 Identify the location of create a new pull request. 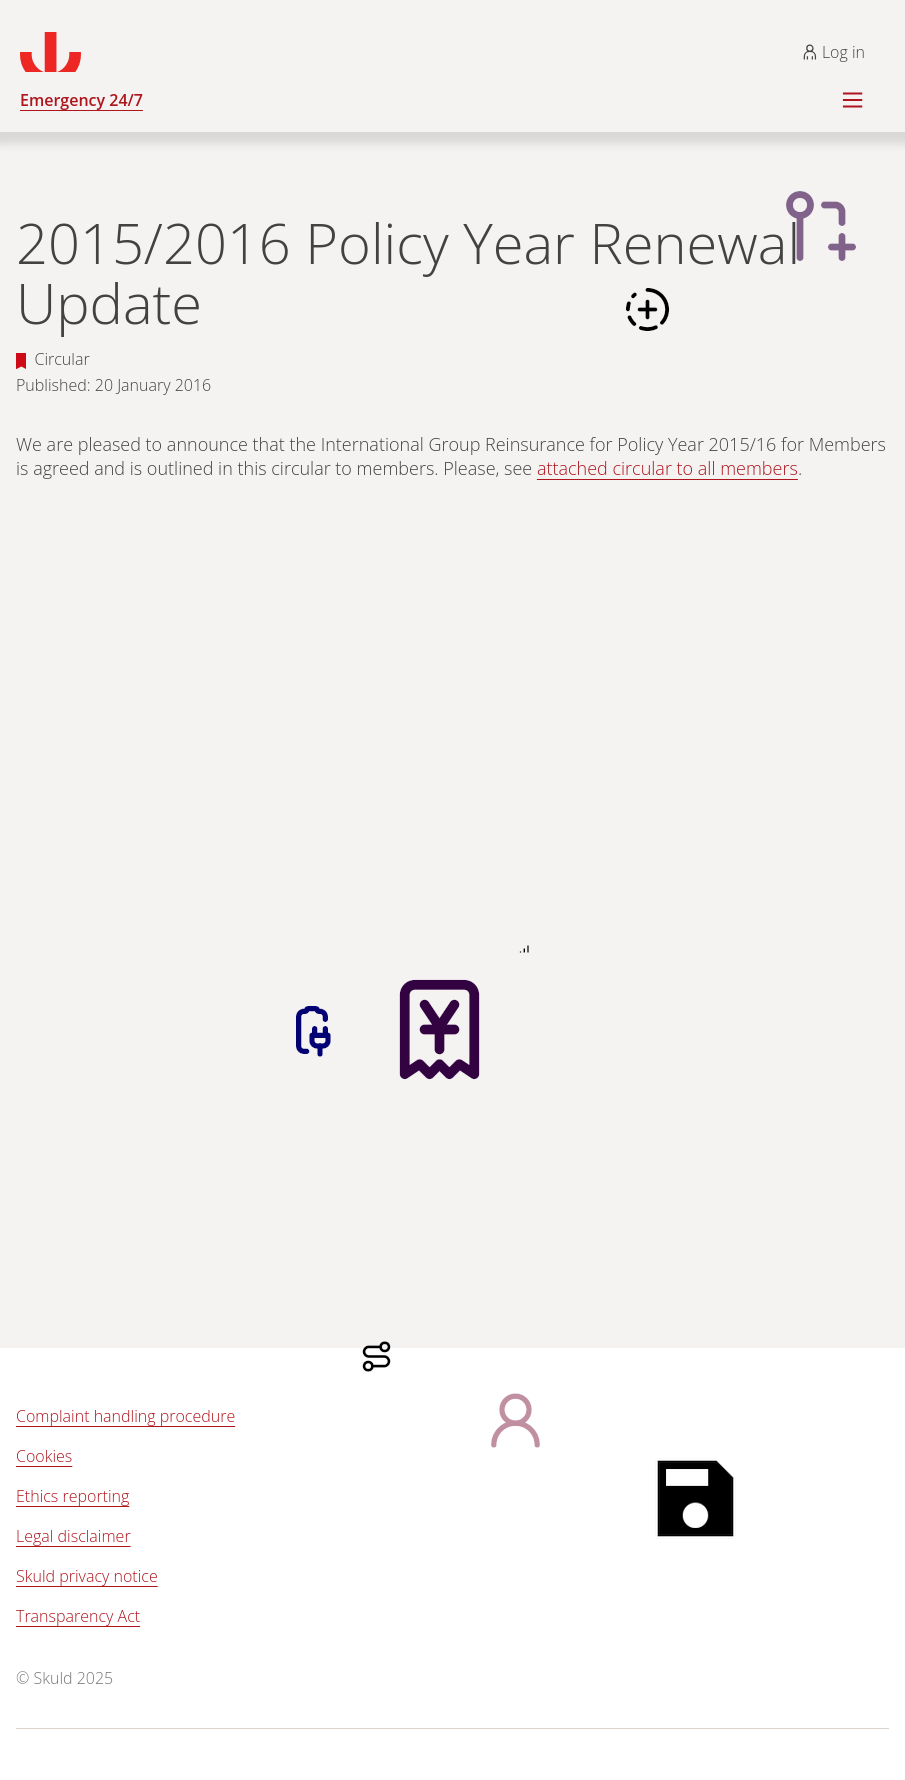
(821, 226).